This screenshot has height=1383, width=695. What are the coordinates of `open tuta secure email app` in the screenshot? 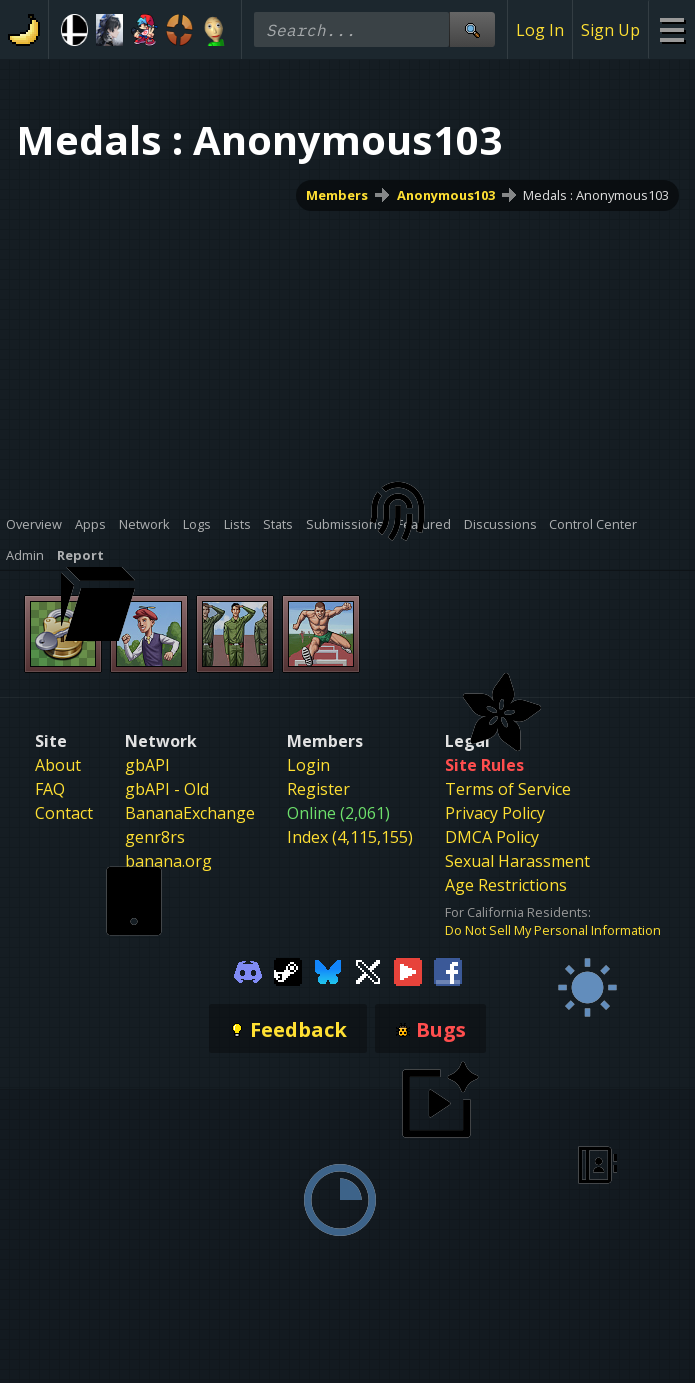 It's located at (98, 604).